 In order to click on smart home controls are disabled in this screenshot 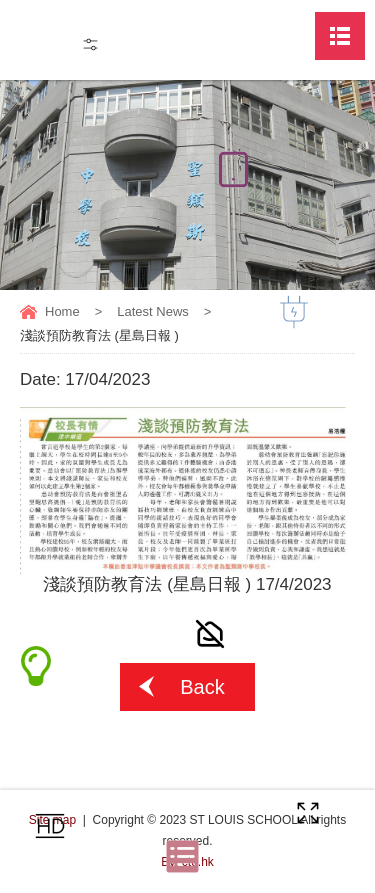, I will do `click(210, 634)`.